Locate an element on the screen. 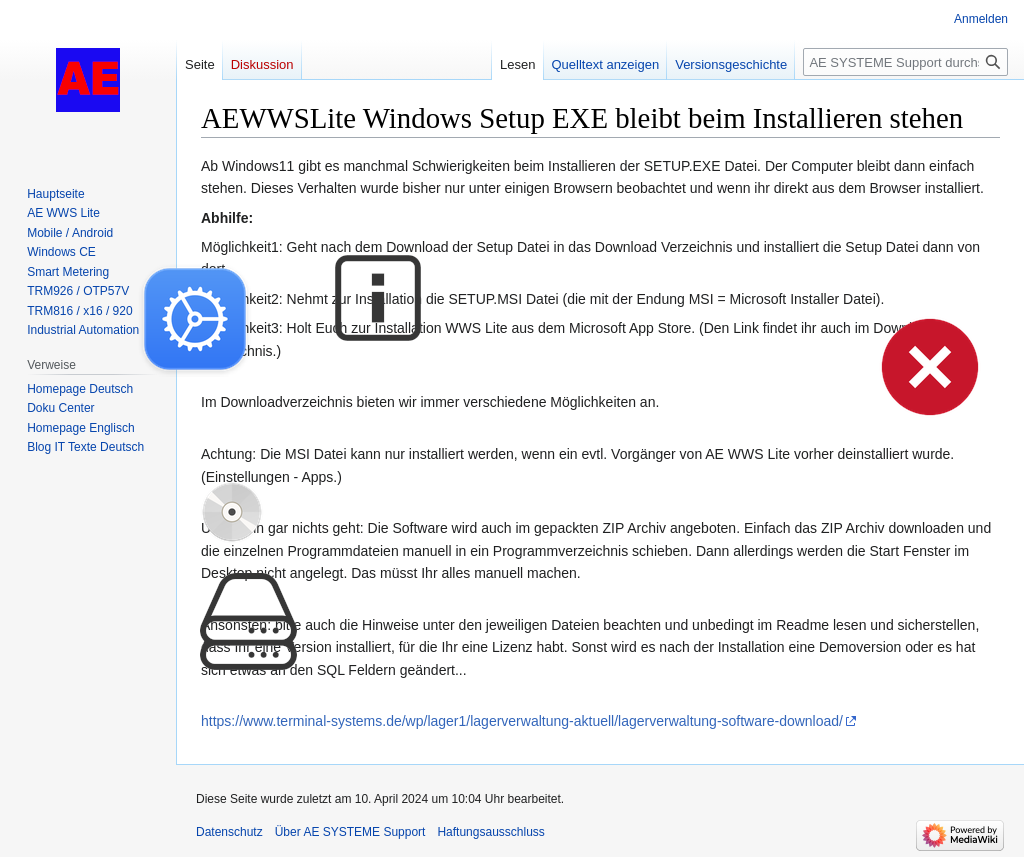 The height and width of the screenshot is (857, 1024). access system settings and preferences is located at coordinates (195, 319).